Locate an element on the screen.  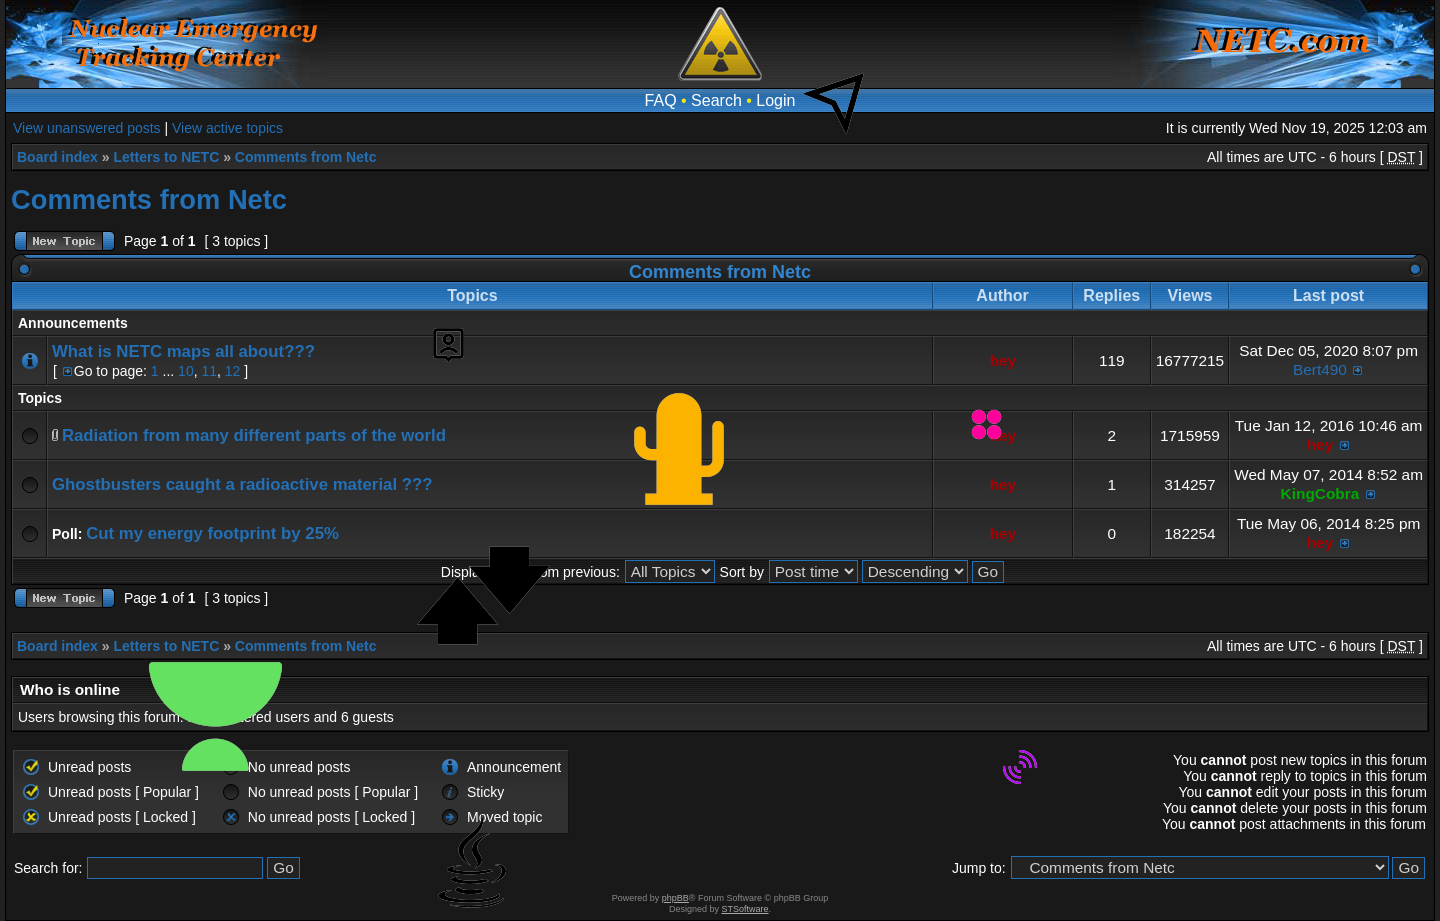
desert or arid climate indicator is located at coordinates (679, 449).